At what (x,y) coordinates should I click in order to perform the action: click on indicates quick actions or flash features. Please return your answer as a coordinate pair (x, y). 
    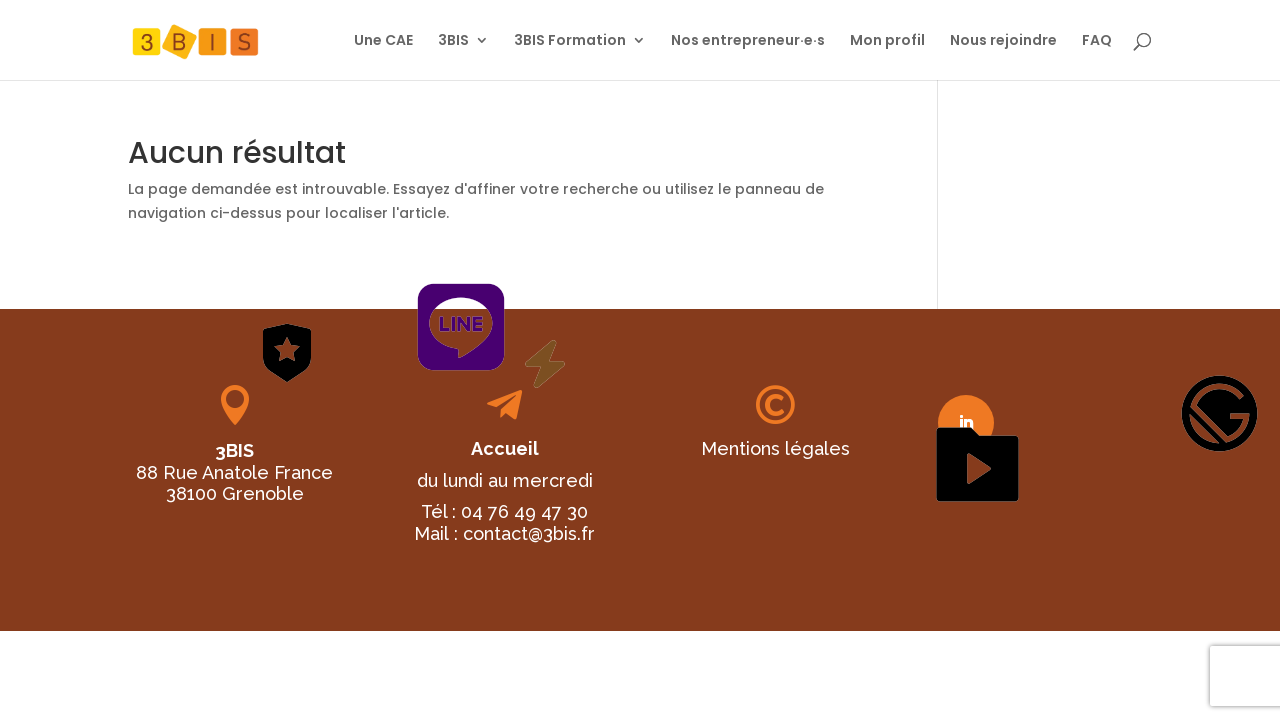
    Looking at the image, I should click on (545, 364).